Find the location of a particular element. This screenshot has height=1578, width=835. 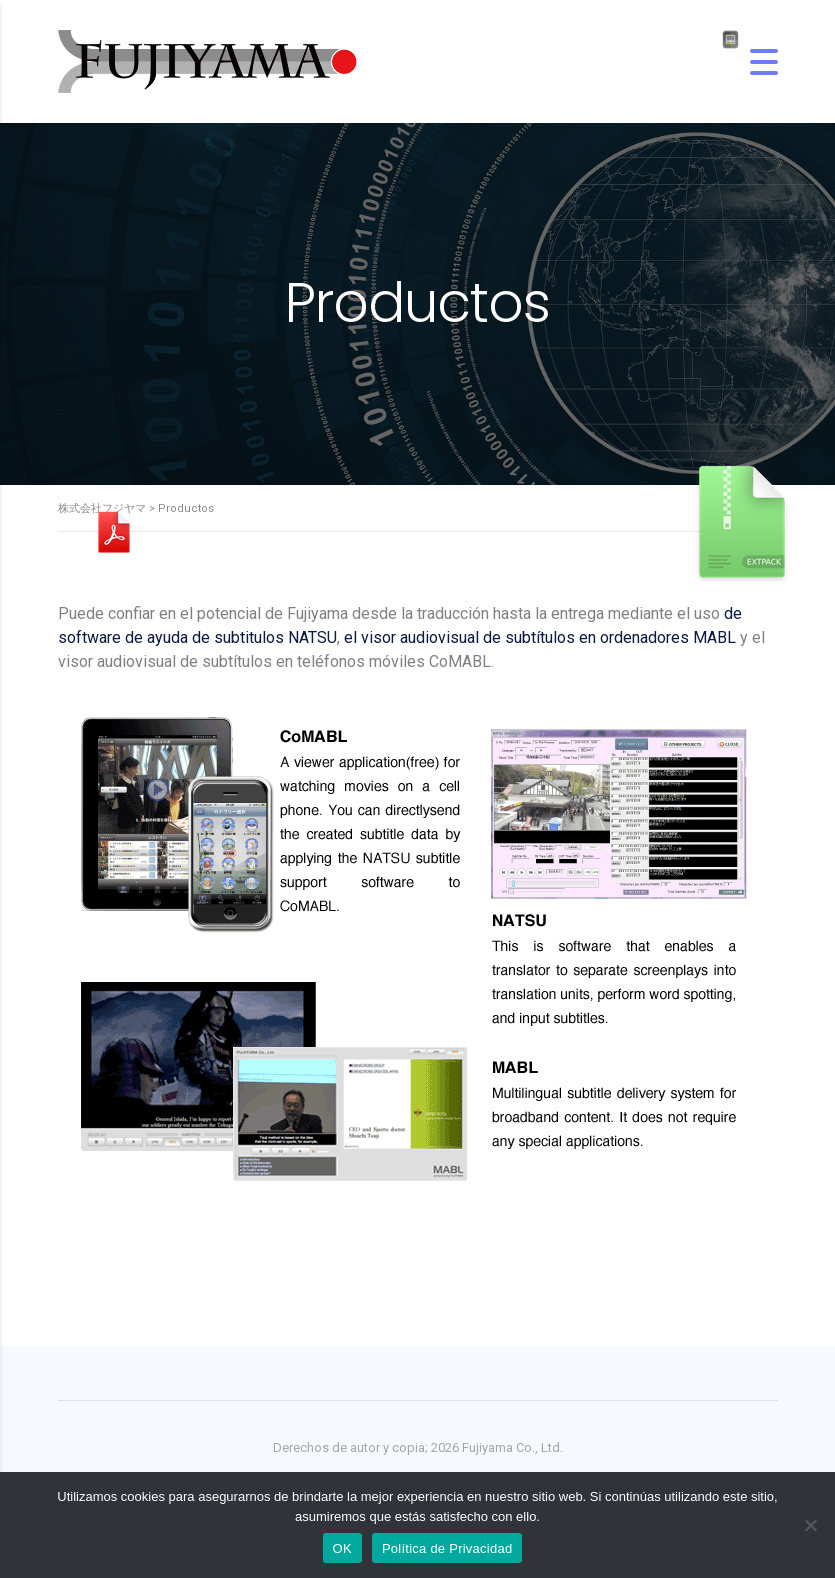

open a PDF document is located at coordinates (114, 533).